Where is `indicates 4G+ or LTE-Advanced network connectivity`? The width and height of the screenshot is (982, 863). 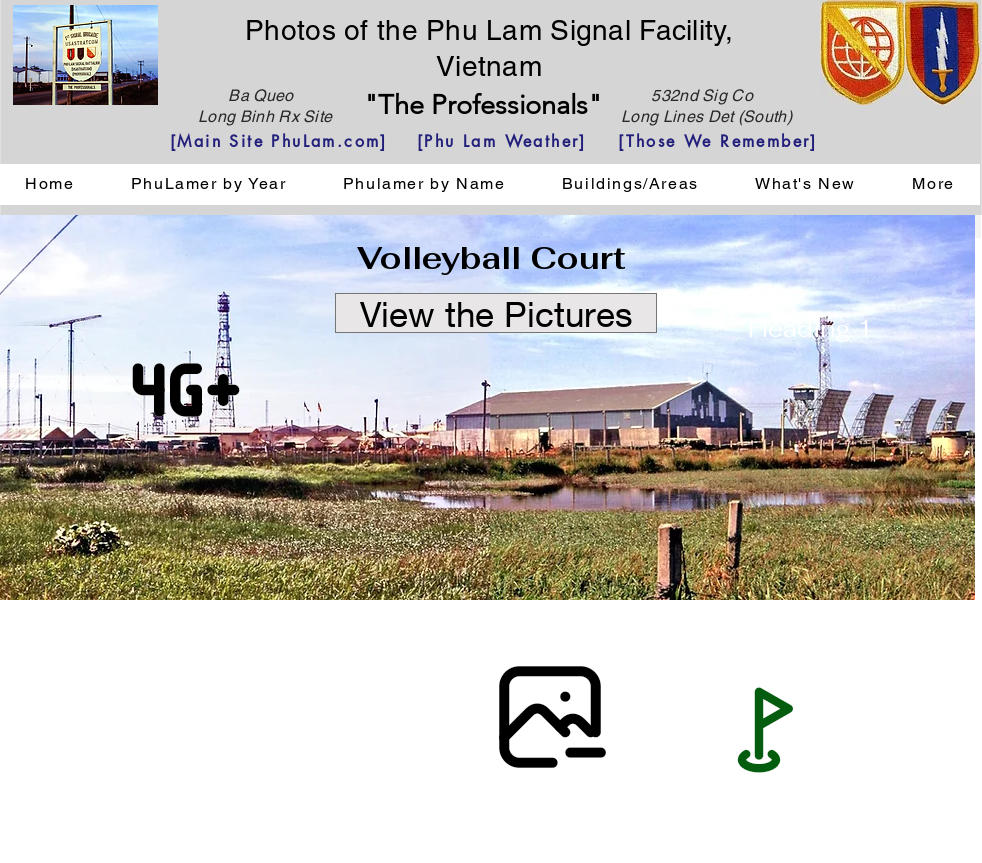
indicates 4G+ or LTE-Advanced network connectivity is located at coordinates (186, 390).